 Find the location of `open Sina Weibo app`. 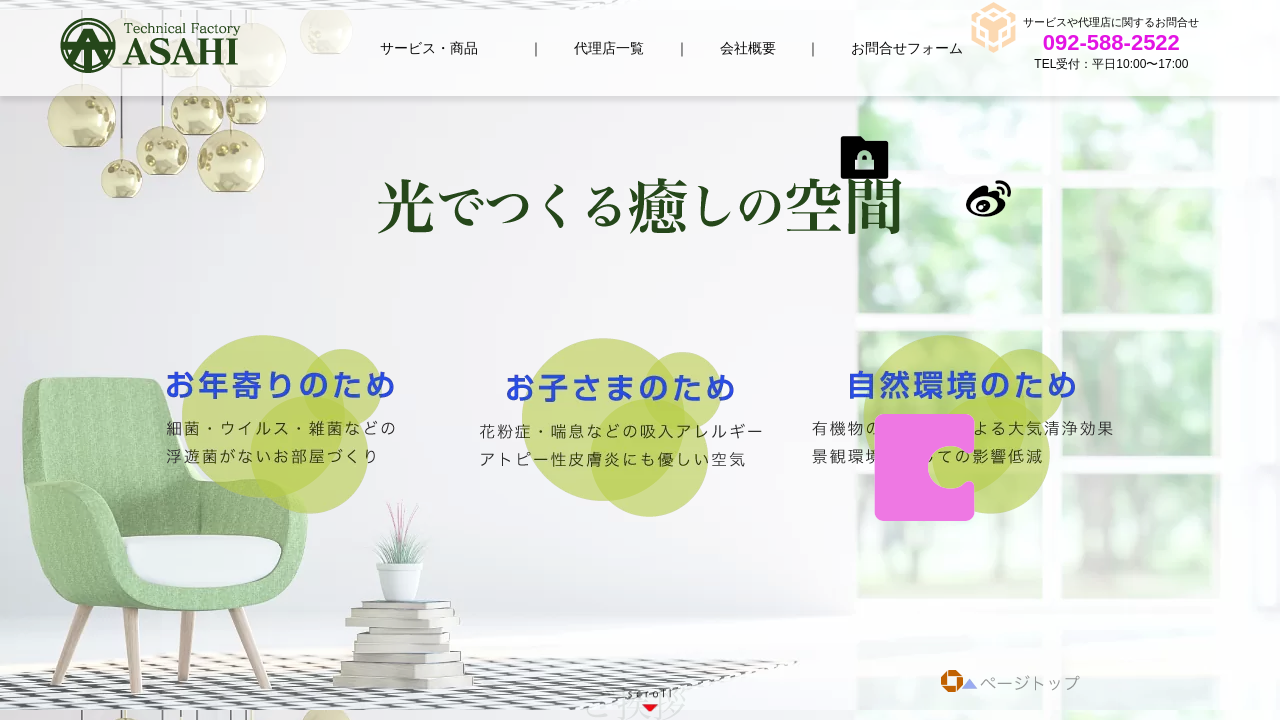

open Sina Weibo app is located at coordinates (988, 198).